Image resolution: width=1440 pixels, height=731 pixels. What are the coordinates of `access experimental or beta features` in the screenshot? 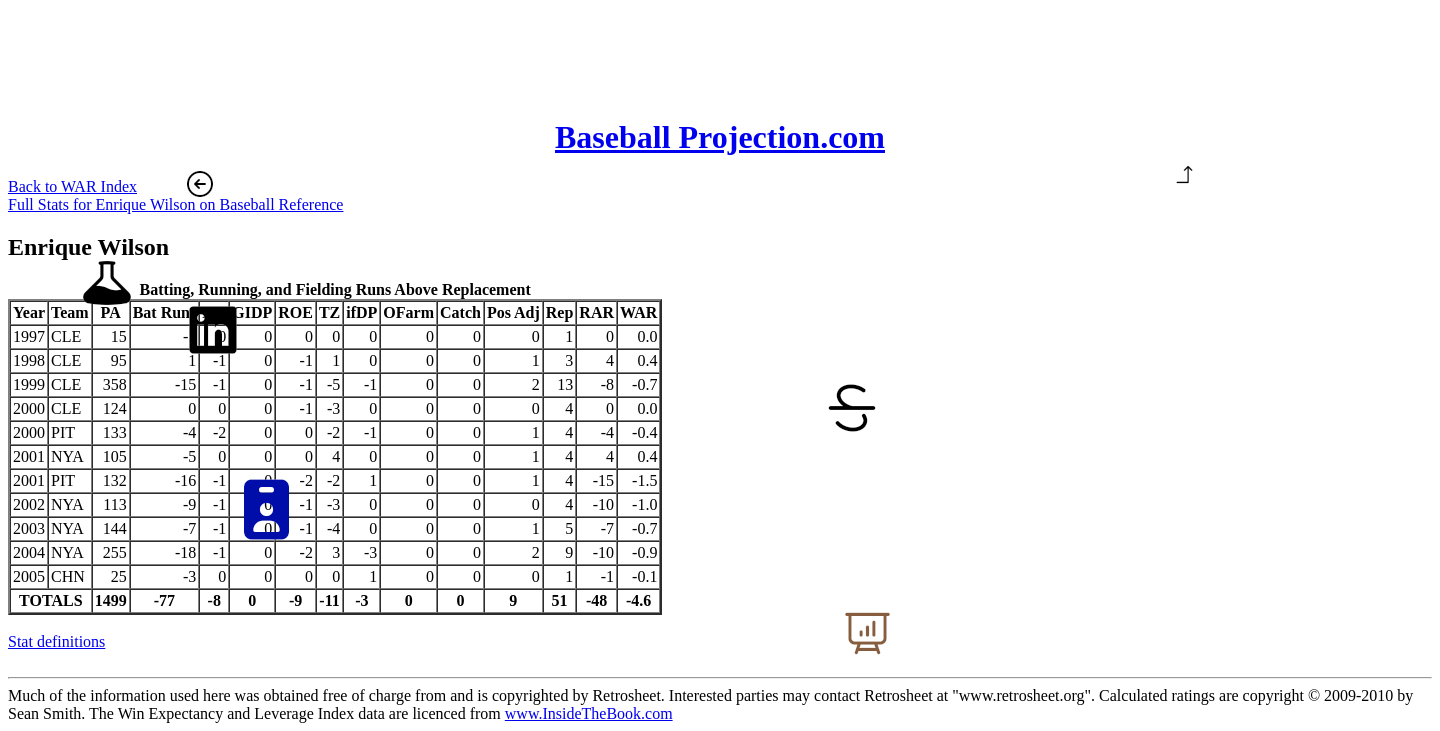 It's located at (107, 283).